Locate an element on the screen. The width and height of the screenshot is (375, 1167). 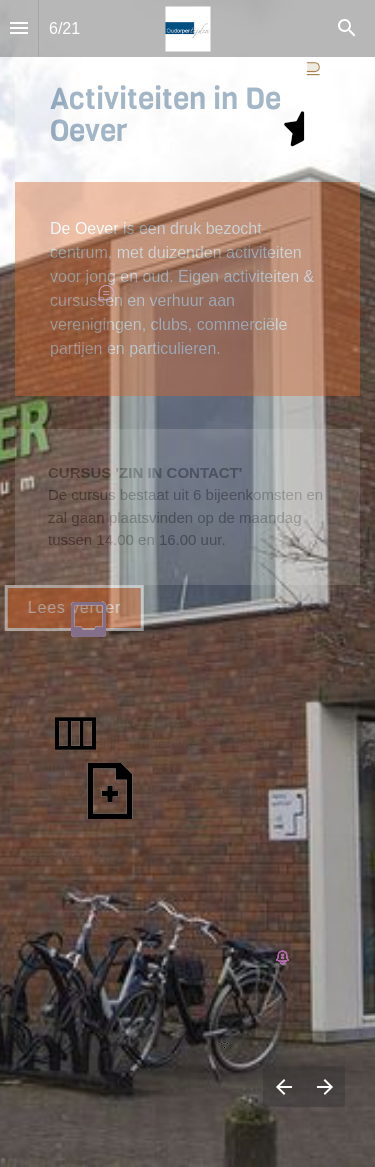
switch to column view layout is located at coordinates (75, 733).